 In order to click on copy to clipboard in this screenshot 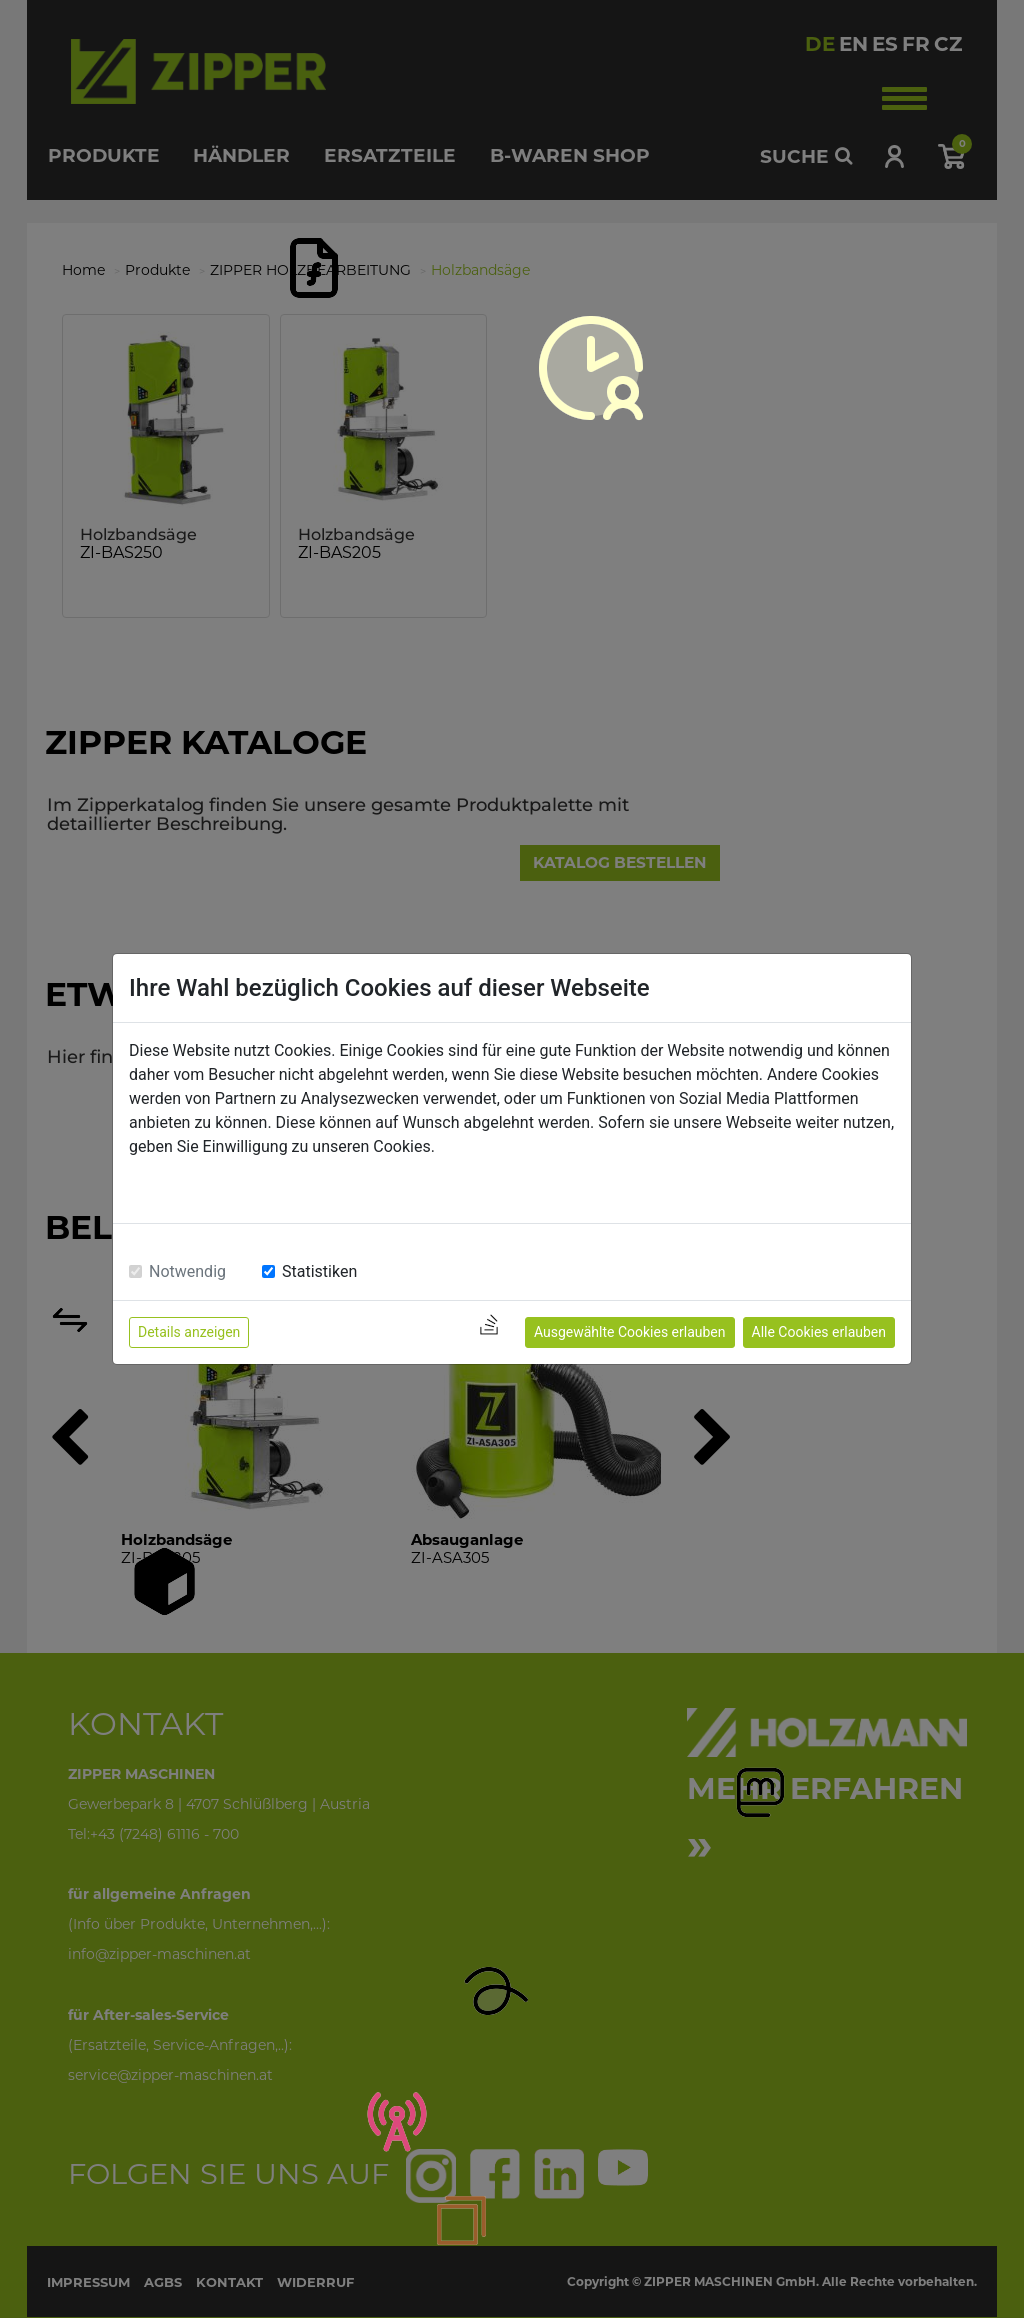, I will do `click(461, 2220)`.